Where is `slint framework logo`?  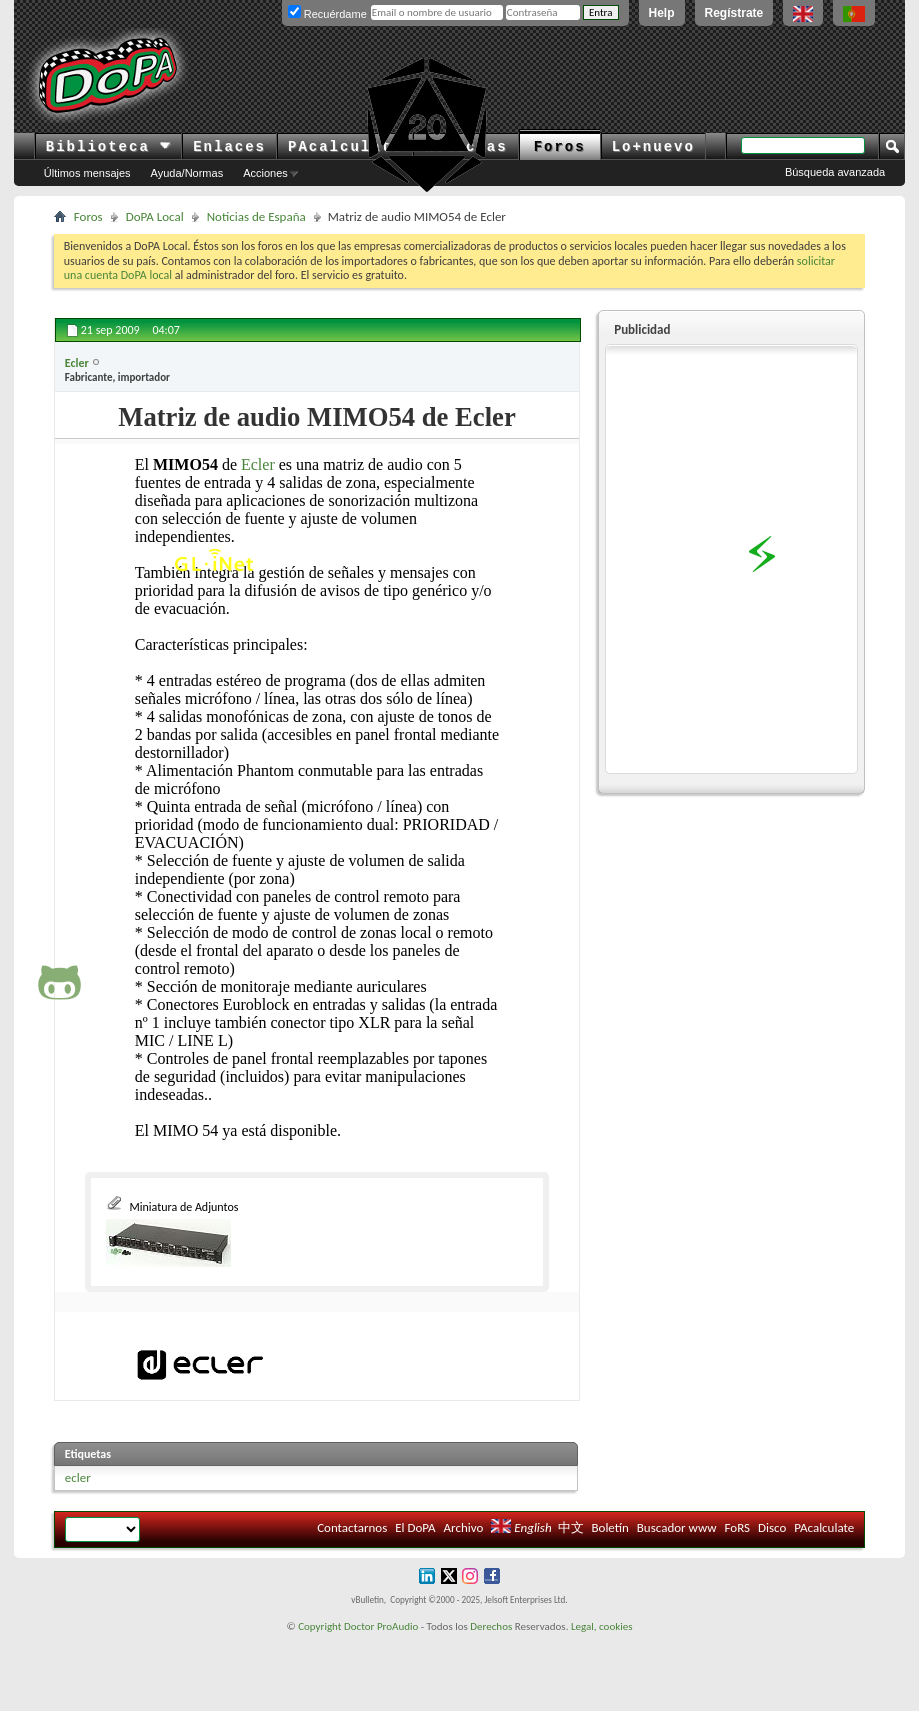
slint framework logo is located at coordinates (762, 554).